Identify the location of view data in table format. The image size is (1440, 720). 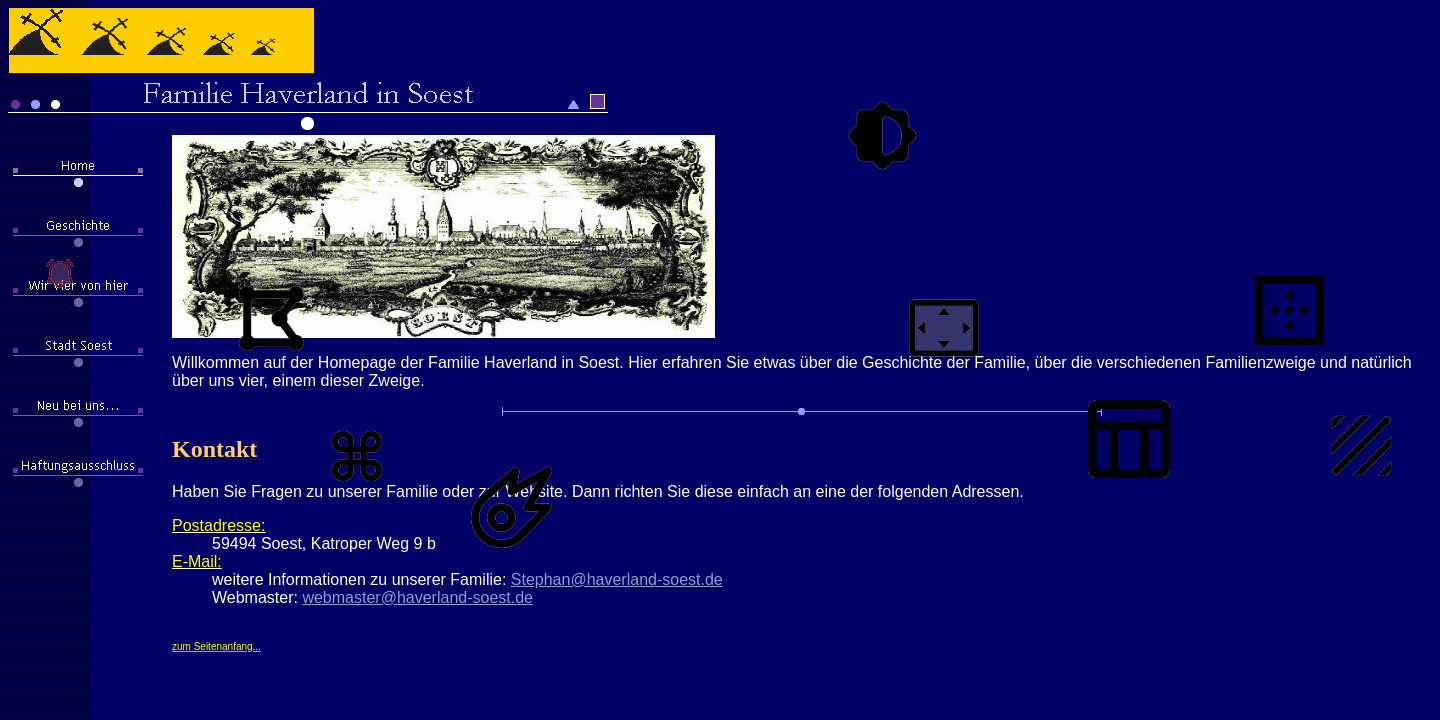
(1127, 439).